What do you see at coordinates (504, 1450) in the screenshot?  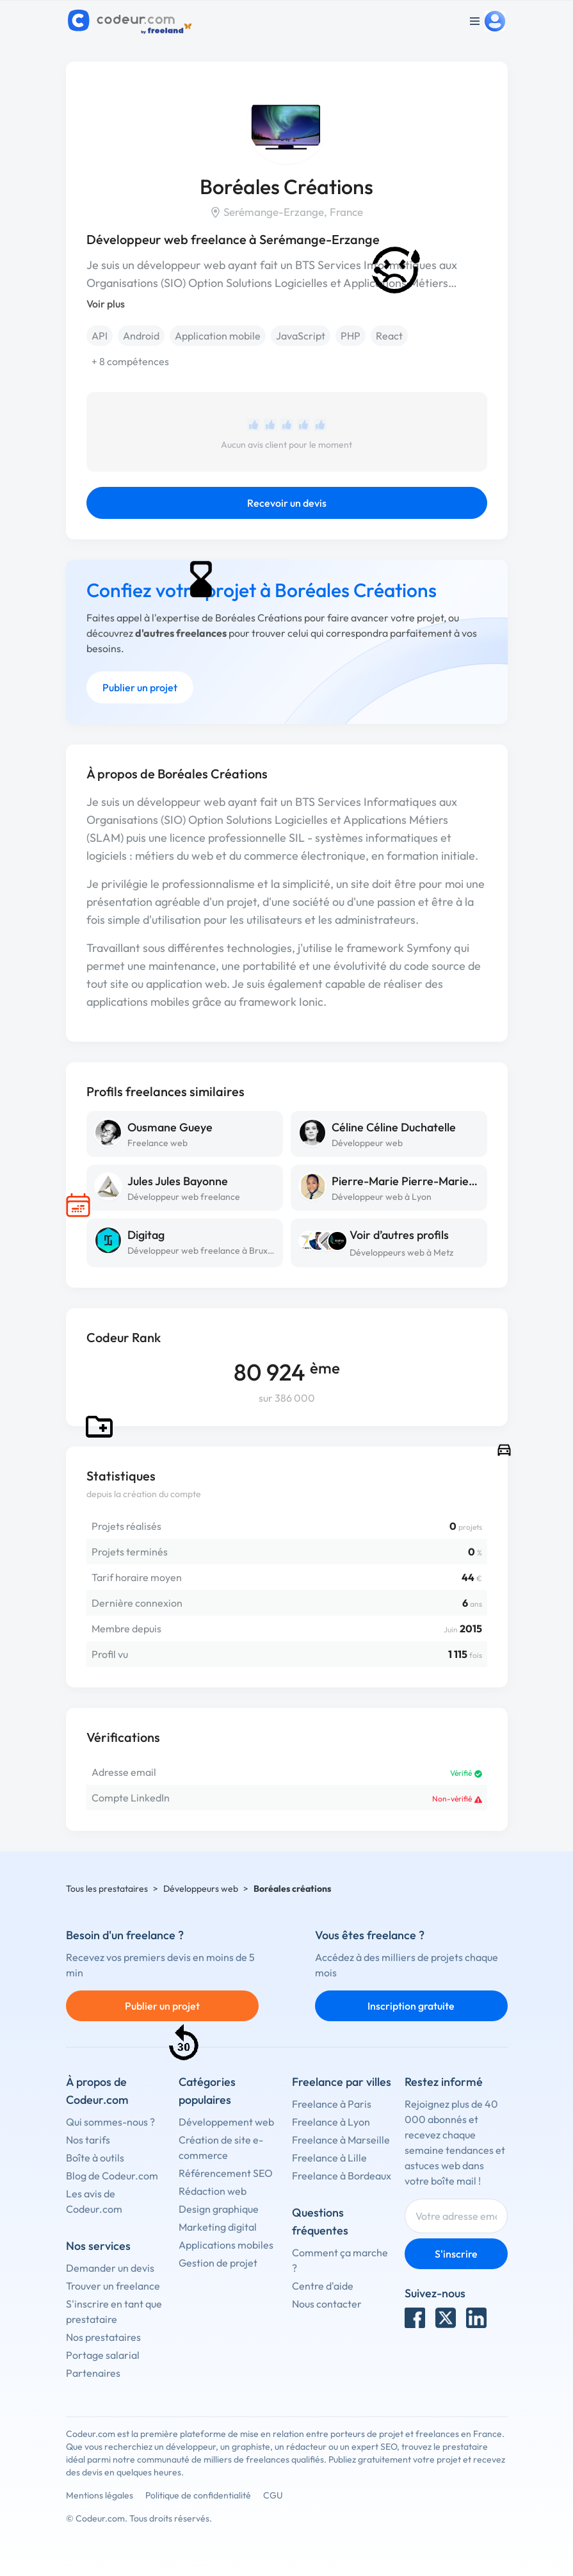 I see `view estimated time of arrival for your drive` at bounding box center [504, 1450].